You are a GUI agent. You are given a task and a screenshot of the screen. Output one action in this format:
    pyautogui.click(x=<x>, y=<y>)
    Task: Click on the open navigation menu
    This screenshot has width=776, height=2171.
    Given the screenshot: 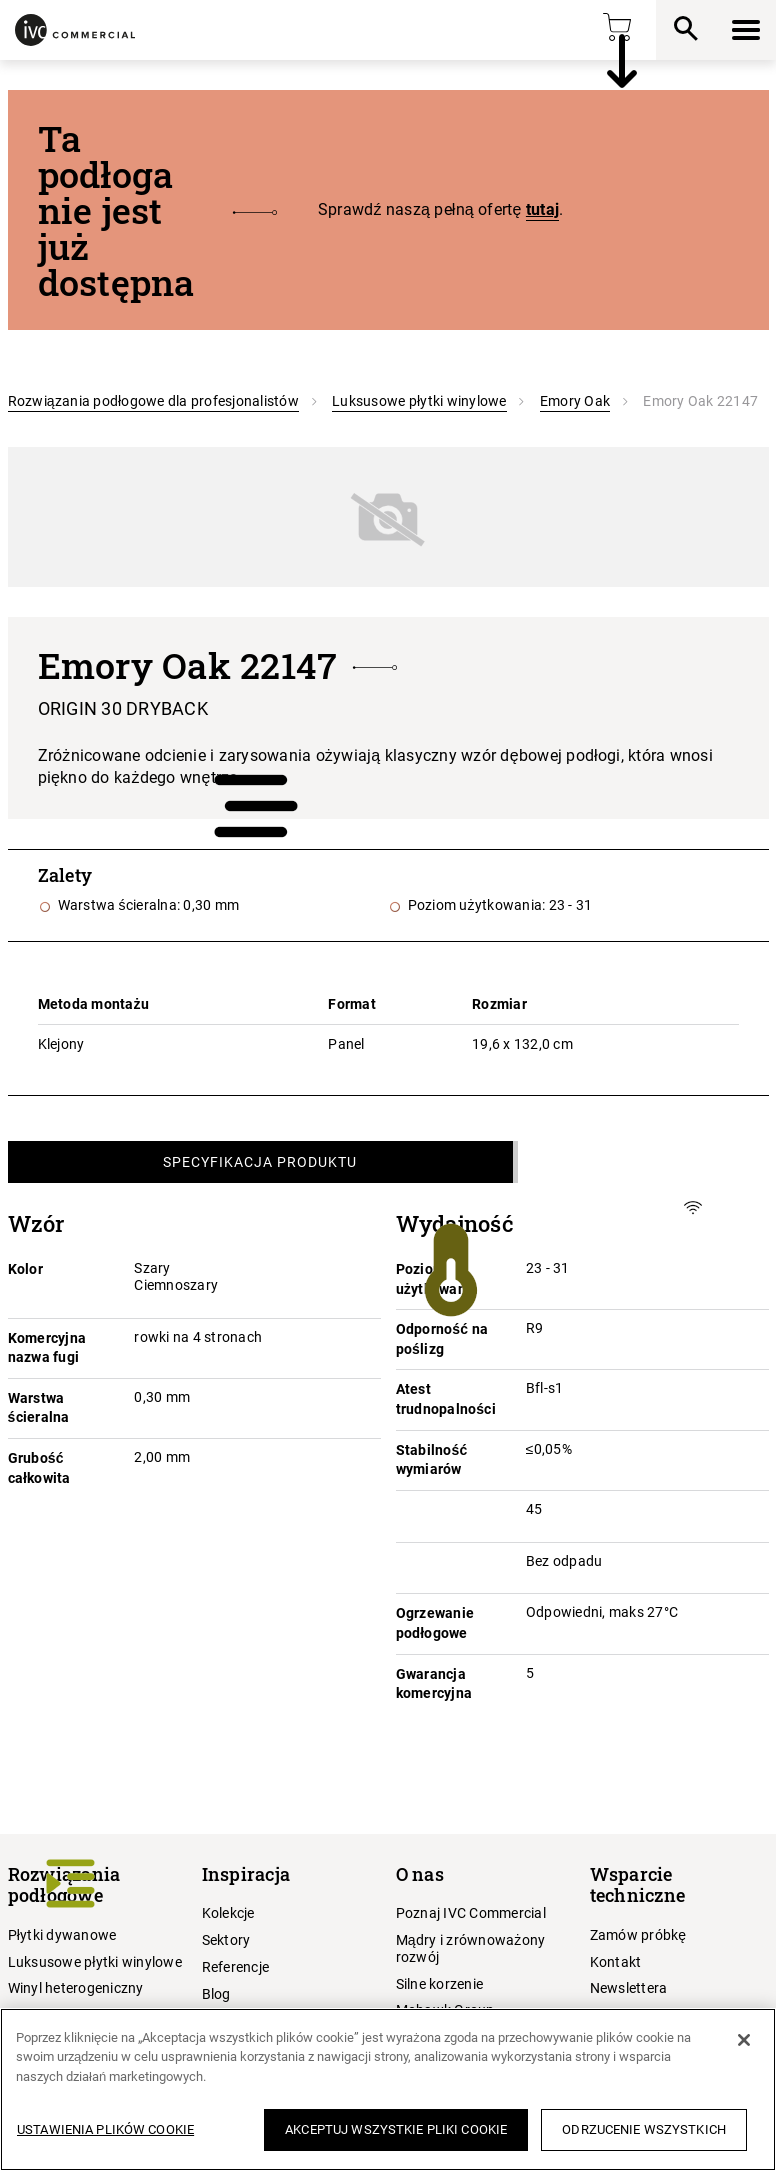 What is the action you would take?
    pyautogui.click(x=256, y=806)
    